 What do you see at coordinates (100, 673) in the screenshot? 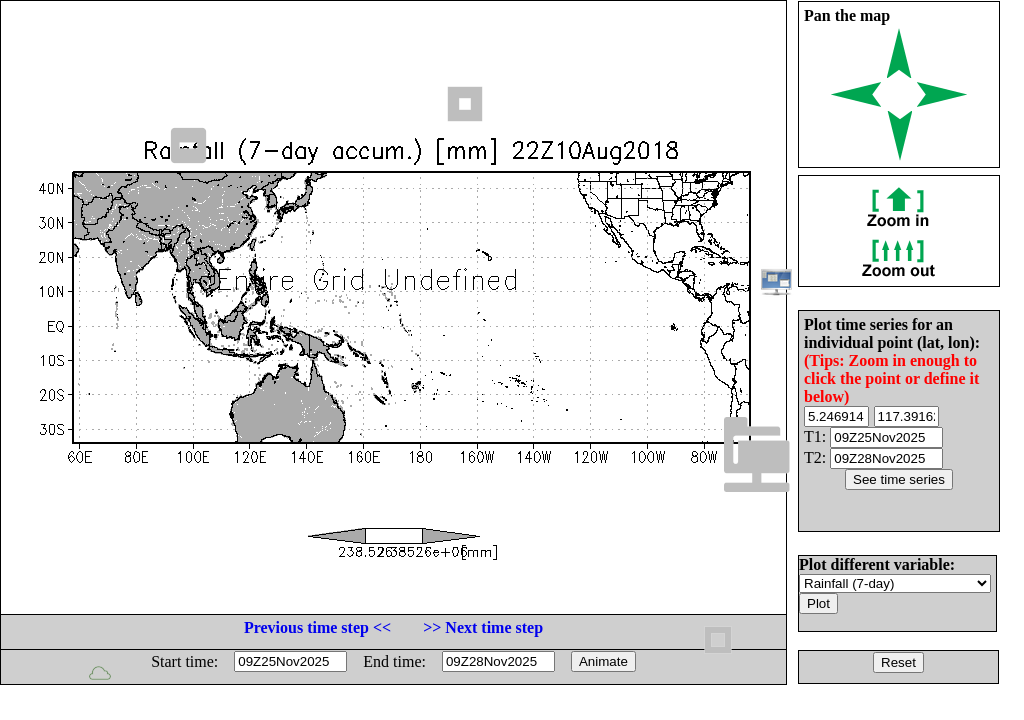
I see `access cloud storage or sync settings` at bounding box center [100, 673].